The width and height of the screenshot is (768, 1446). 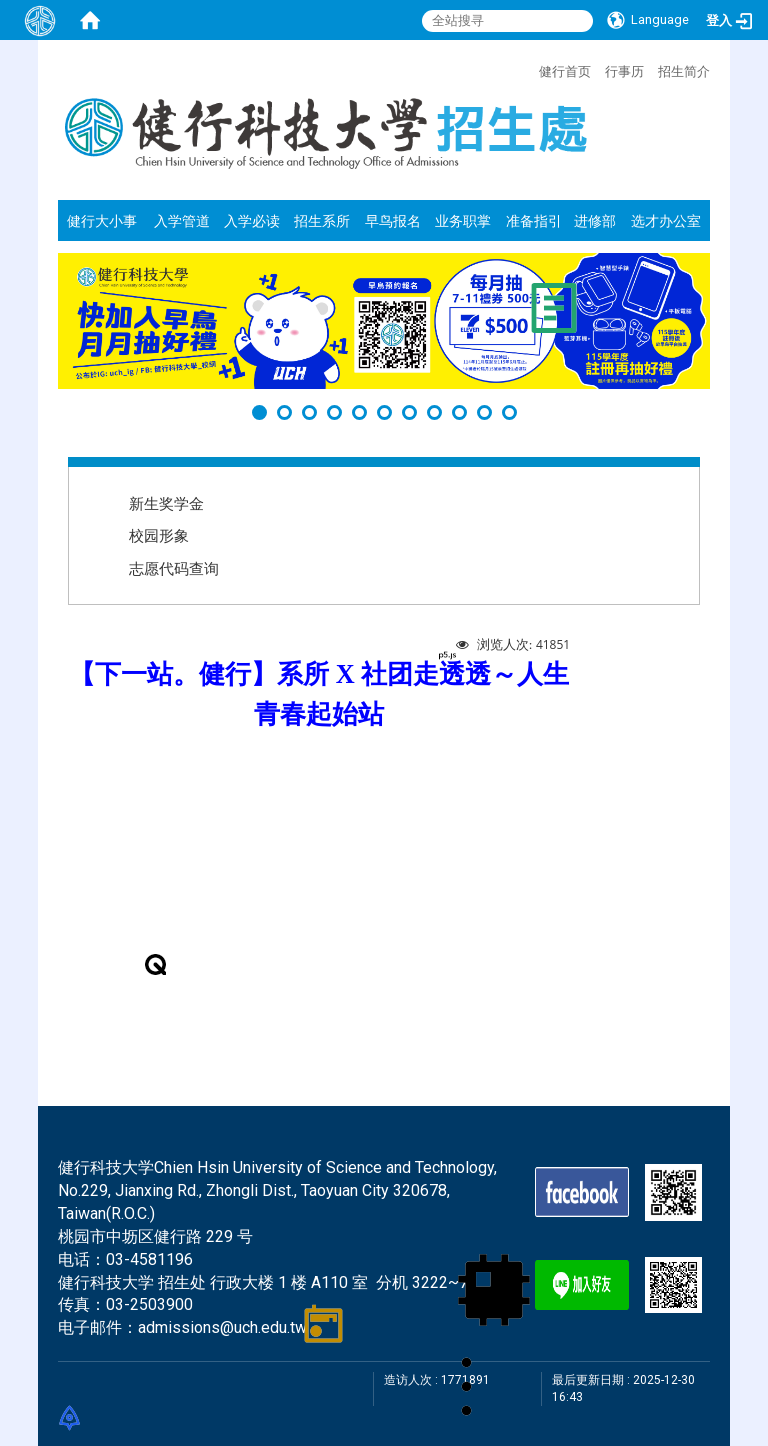 What do you see at coordinates (69, 1417) in the screenshot?
I see `launch or explore a space-themed app` at bounding box center [69, 1417].